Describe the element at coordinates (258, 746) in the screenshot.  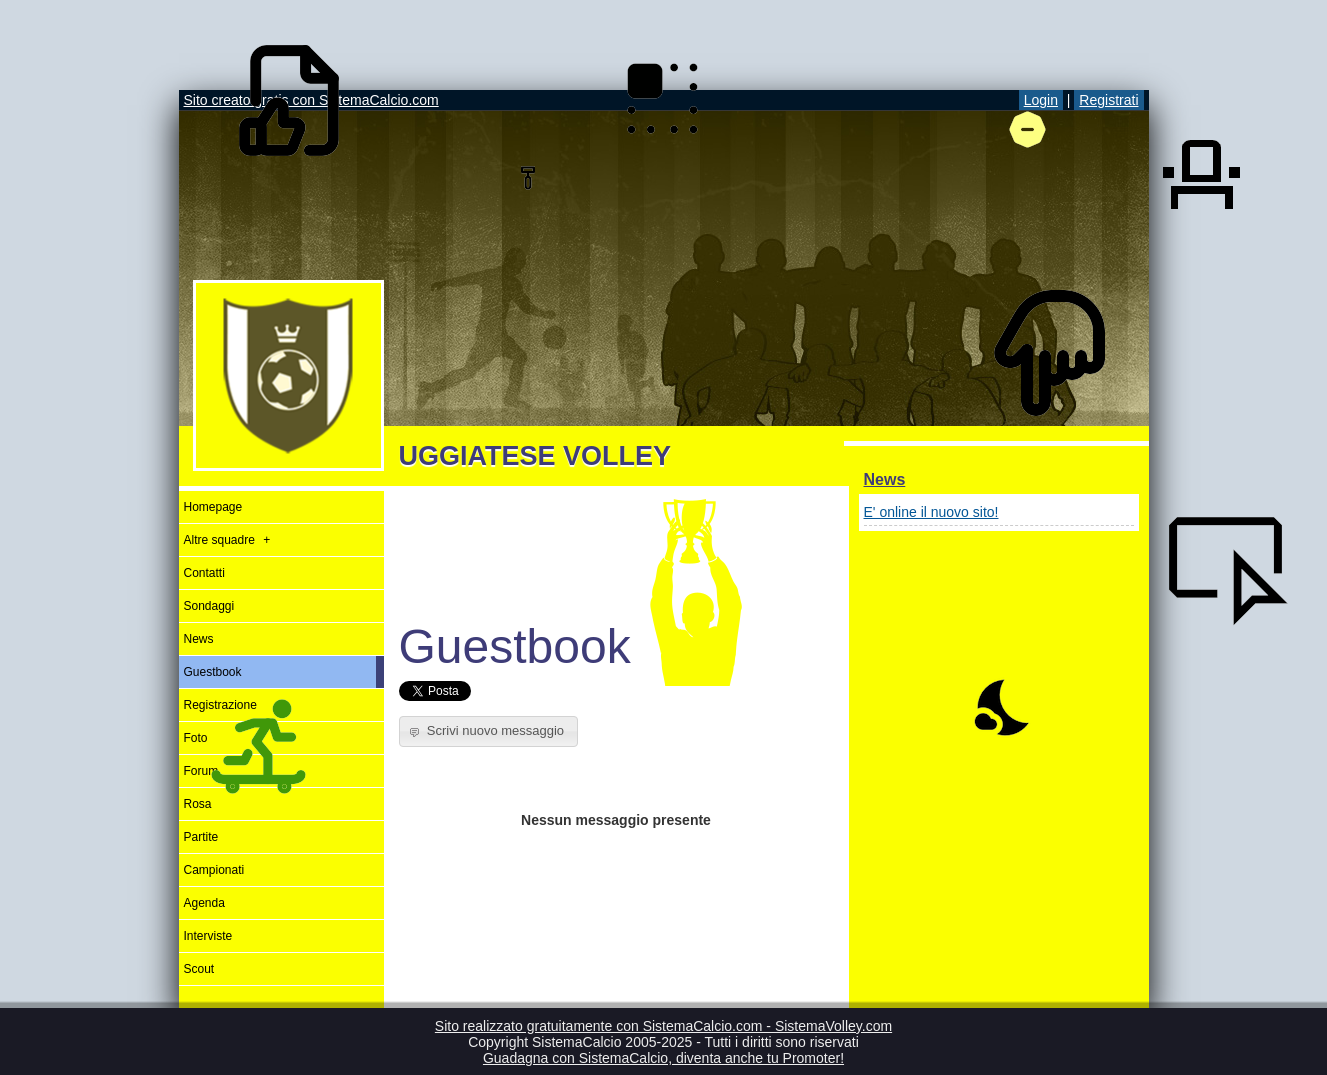
I see `browse skateboarding or action sports content` at that location.